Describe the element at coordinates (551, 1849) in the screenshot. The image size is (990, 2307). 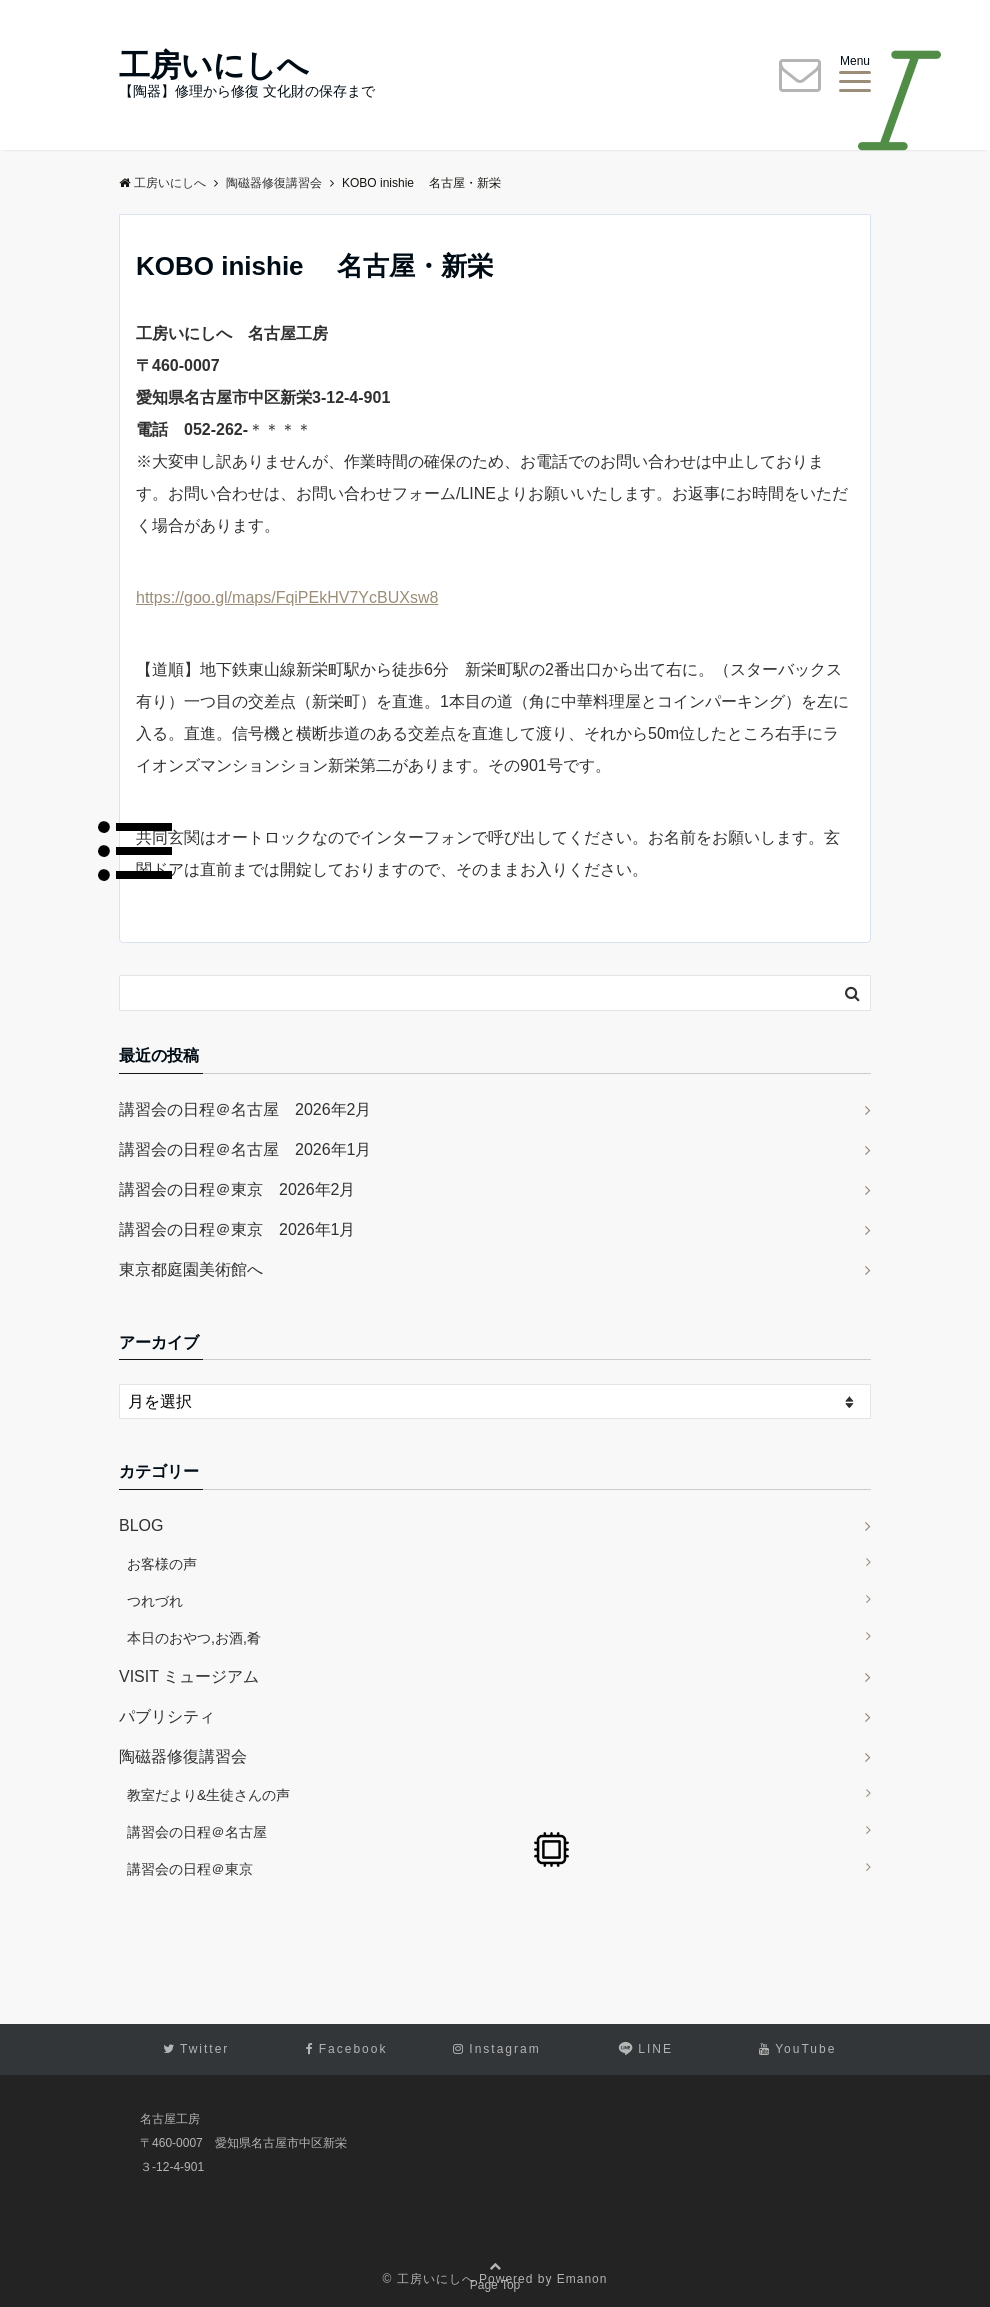
I see `view processor or hardware information` at that location.